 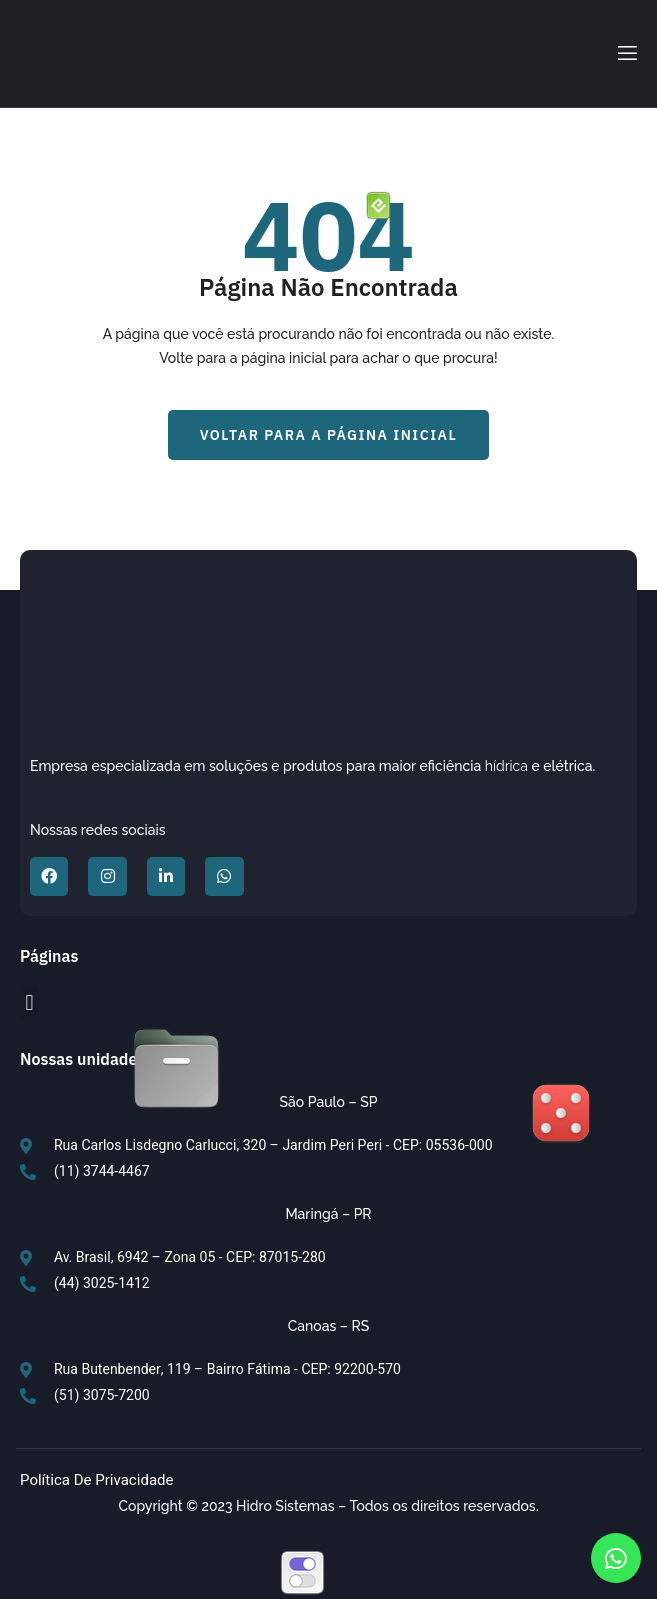 I want to click on an epub ebook file, so click(x=378, y=205).